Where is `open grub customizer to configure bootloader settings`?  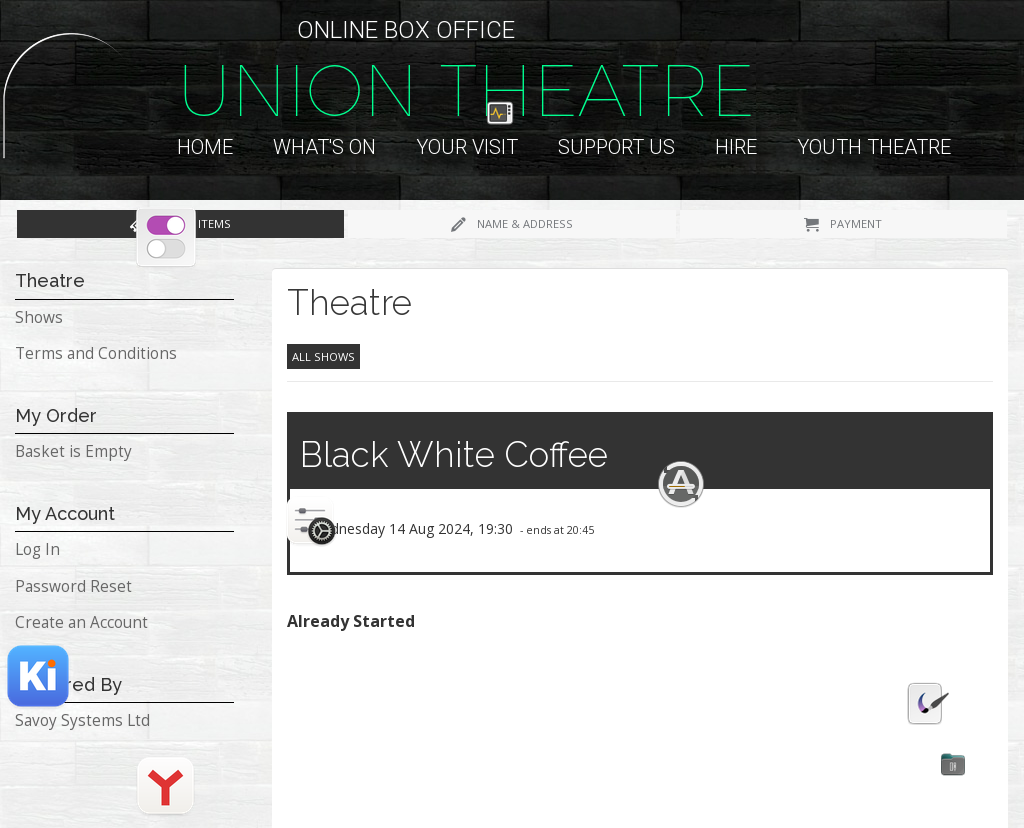
open grub customizer to configure bootloader settings is located at coordinates (310, 520).